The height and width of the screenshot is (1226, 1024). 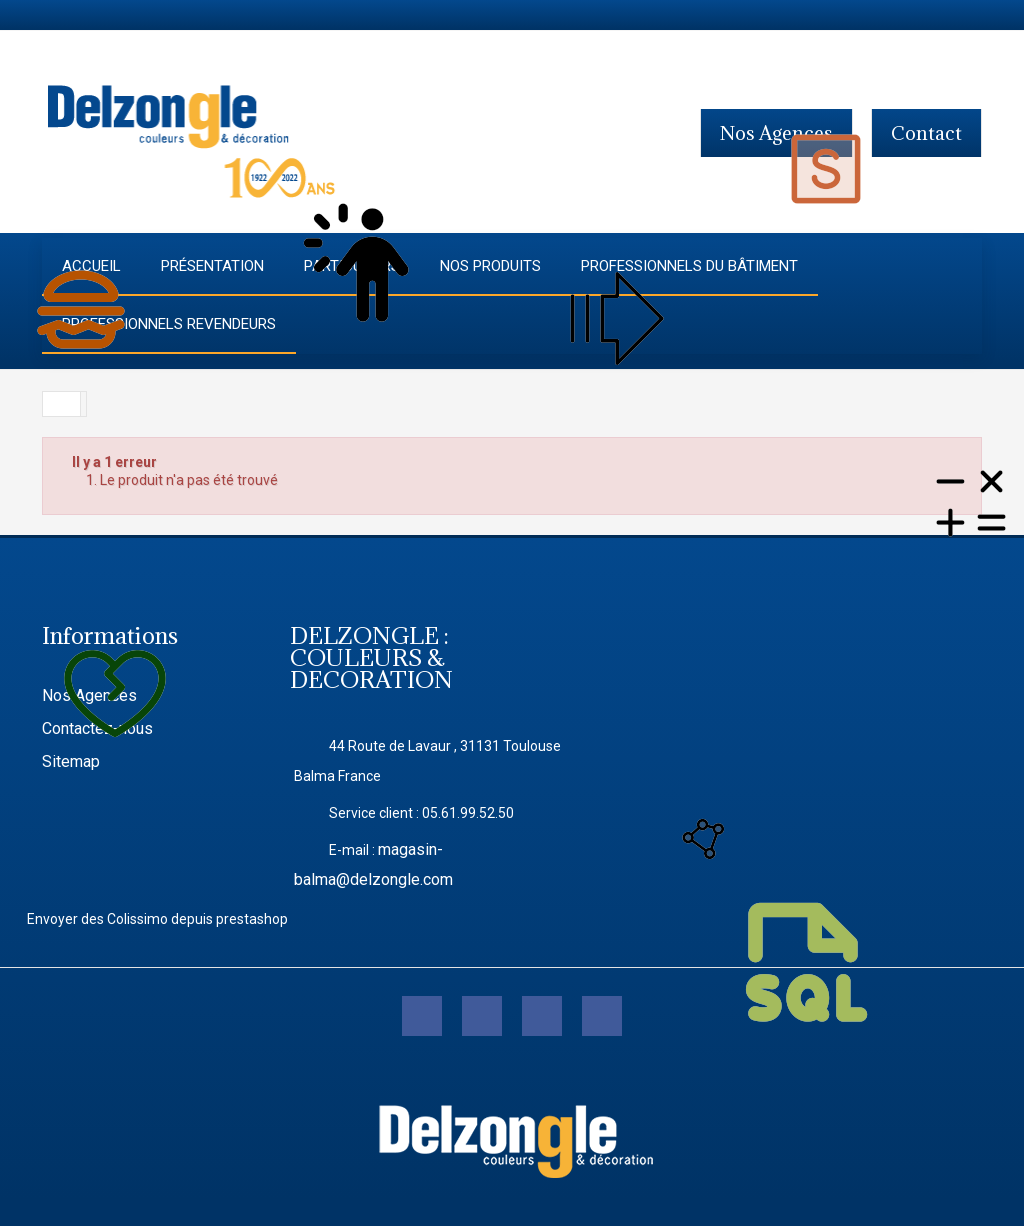 I want to click on open calculator or math tools, so click(x=971, y=502).